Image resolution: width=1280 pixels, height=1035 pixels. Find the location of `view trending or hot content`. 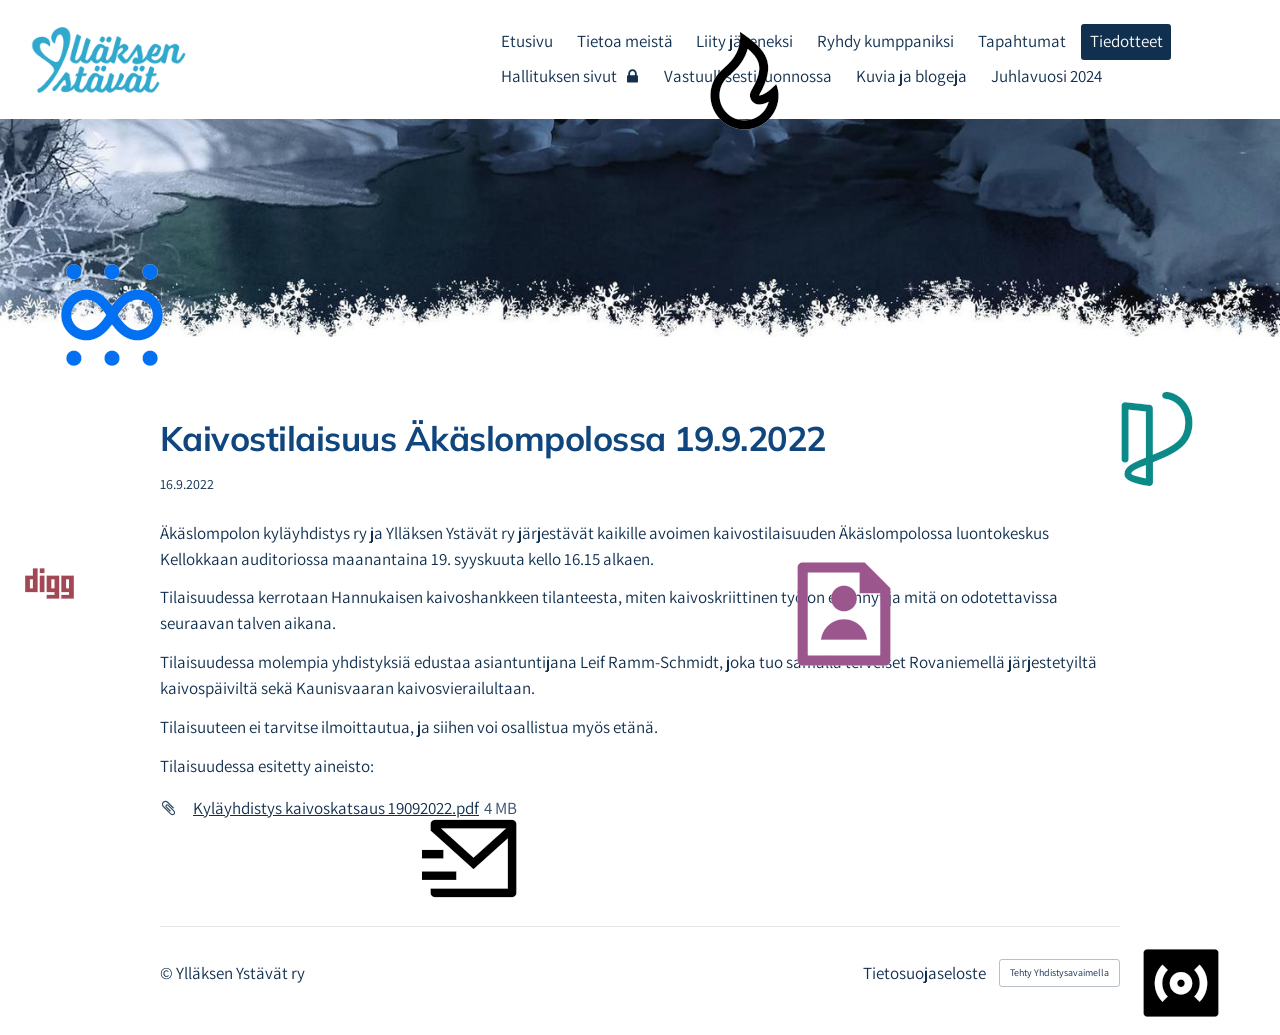

view trending or hot content is located at coordinates (744, 79).